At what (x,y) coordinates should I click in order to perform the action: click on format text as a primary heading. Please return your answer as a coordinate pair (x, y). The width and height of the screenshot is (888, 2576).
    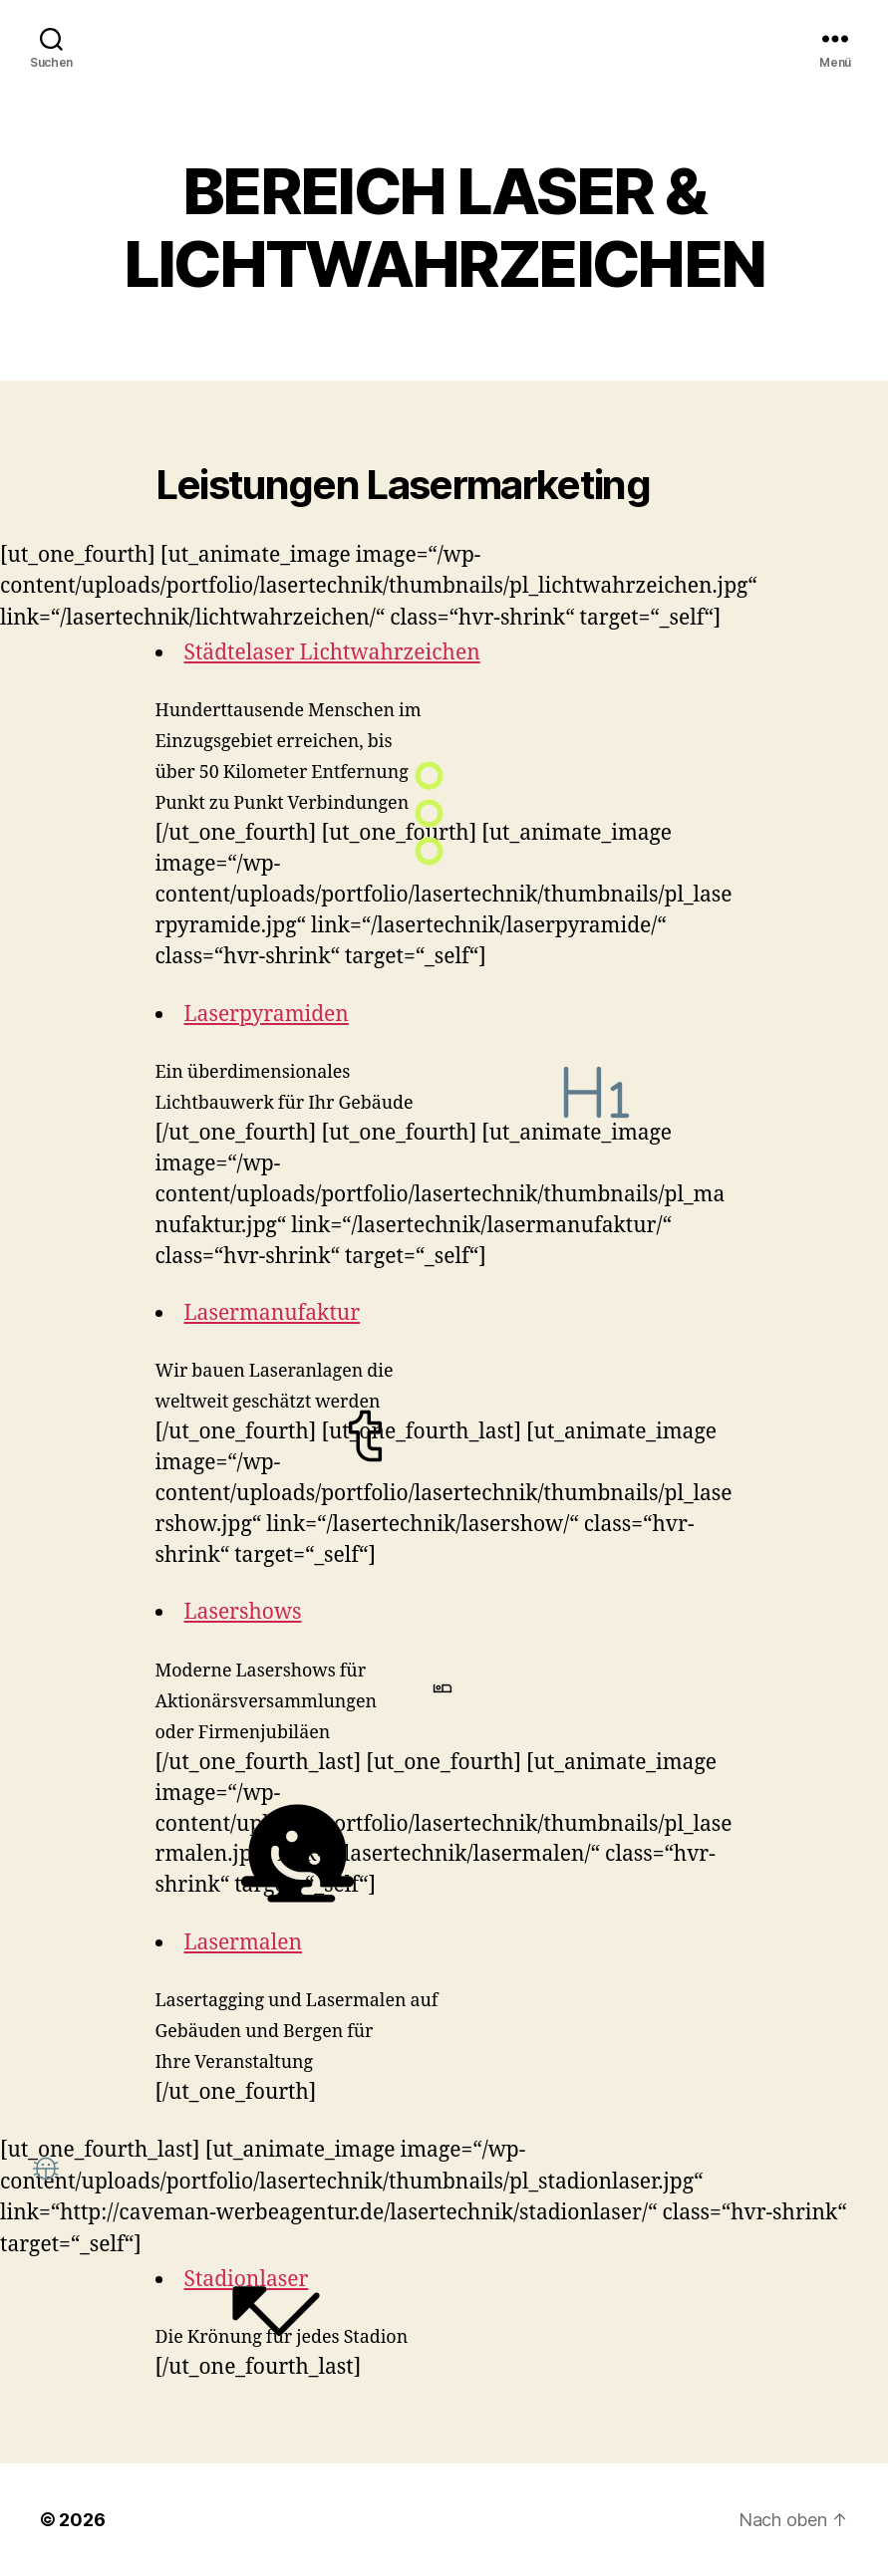
    Looking at the image, I should click on (596, 1092).